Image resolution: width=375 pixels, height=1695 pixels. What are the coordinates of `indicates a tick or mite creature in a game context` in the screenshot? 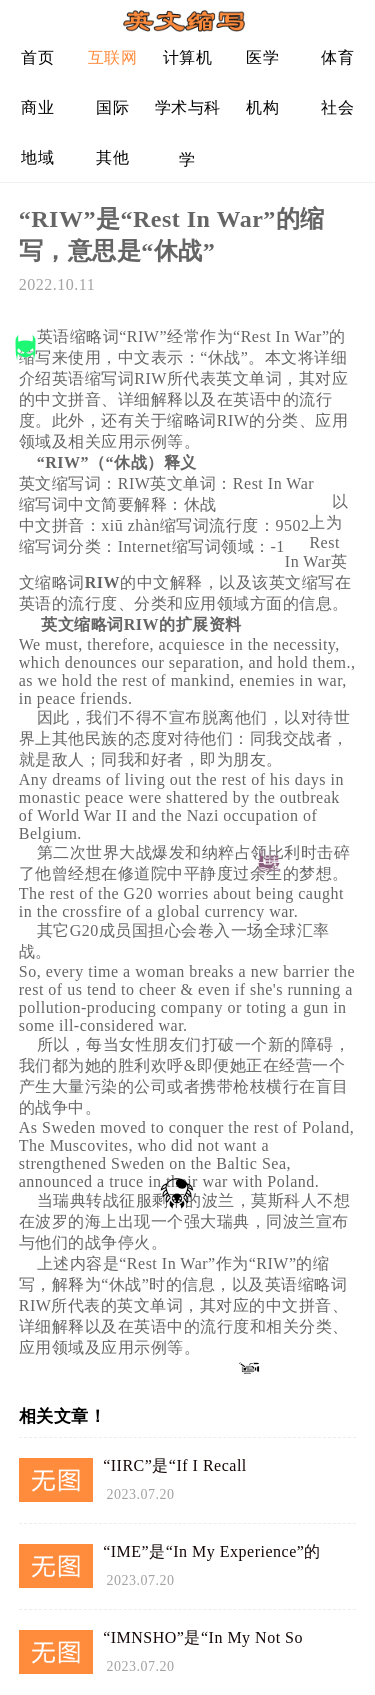 It's located at (176, 1193).